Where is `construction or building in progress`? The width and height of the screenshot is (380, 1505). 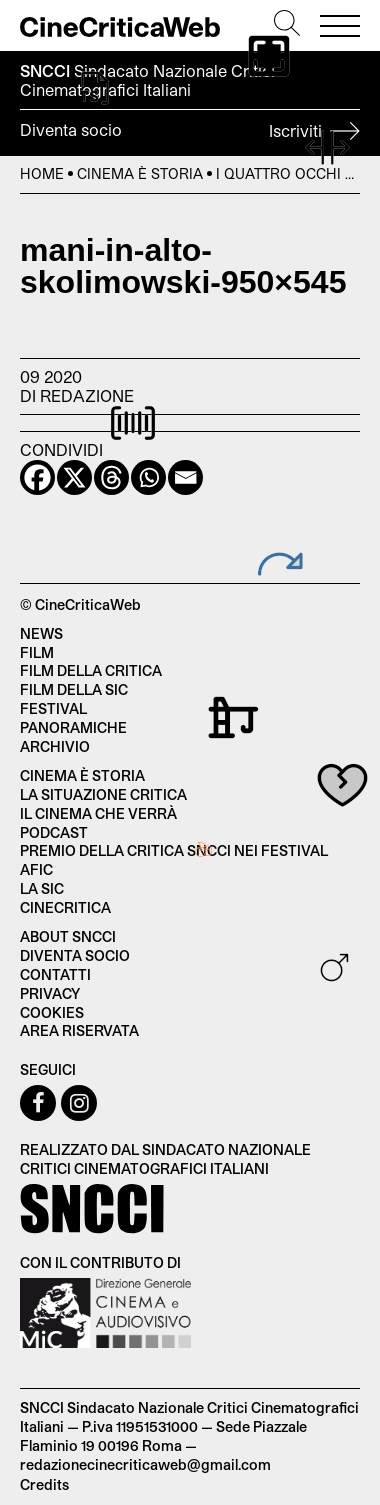
construction or building in progress is located at coordinates (232, 717).